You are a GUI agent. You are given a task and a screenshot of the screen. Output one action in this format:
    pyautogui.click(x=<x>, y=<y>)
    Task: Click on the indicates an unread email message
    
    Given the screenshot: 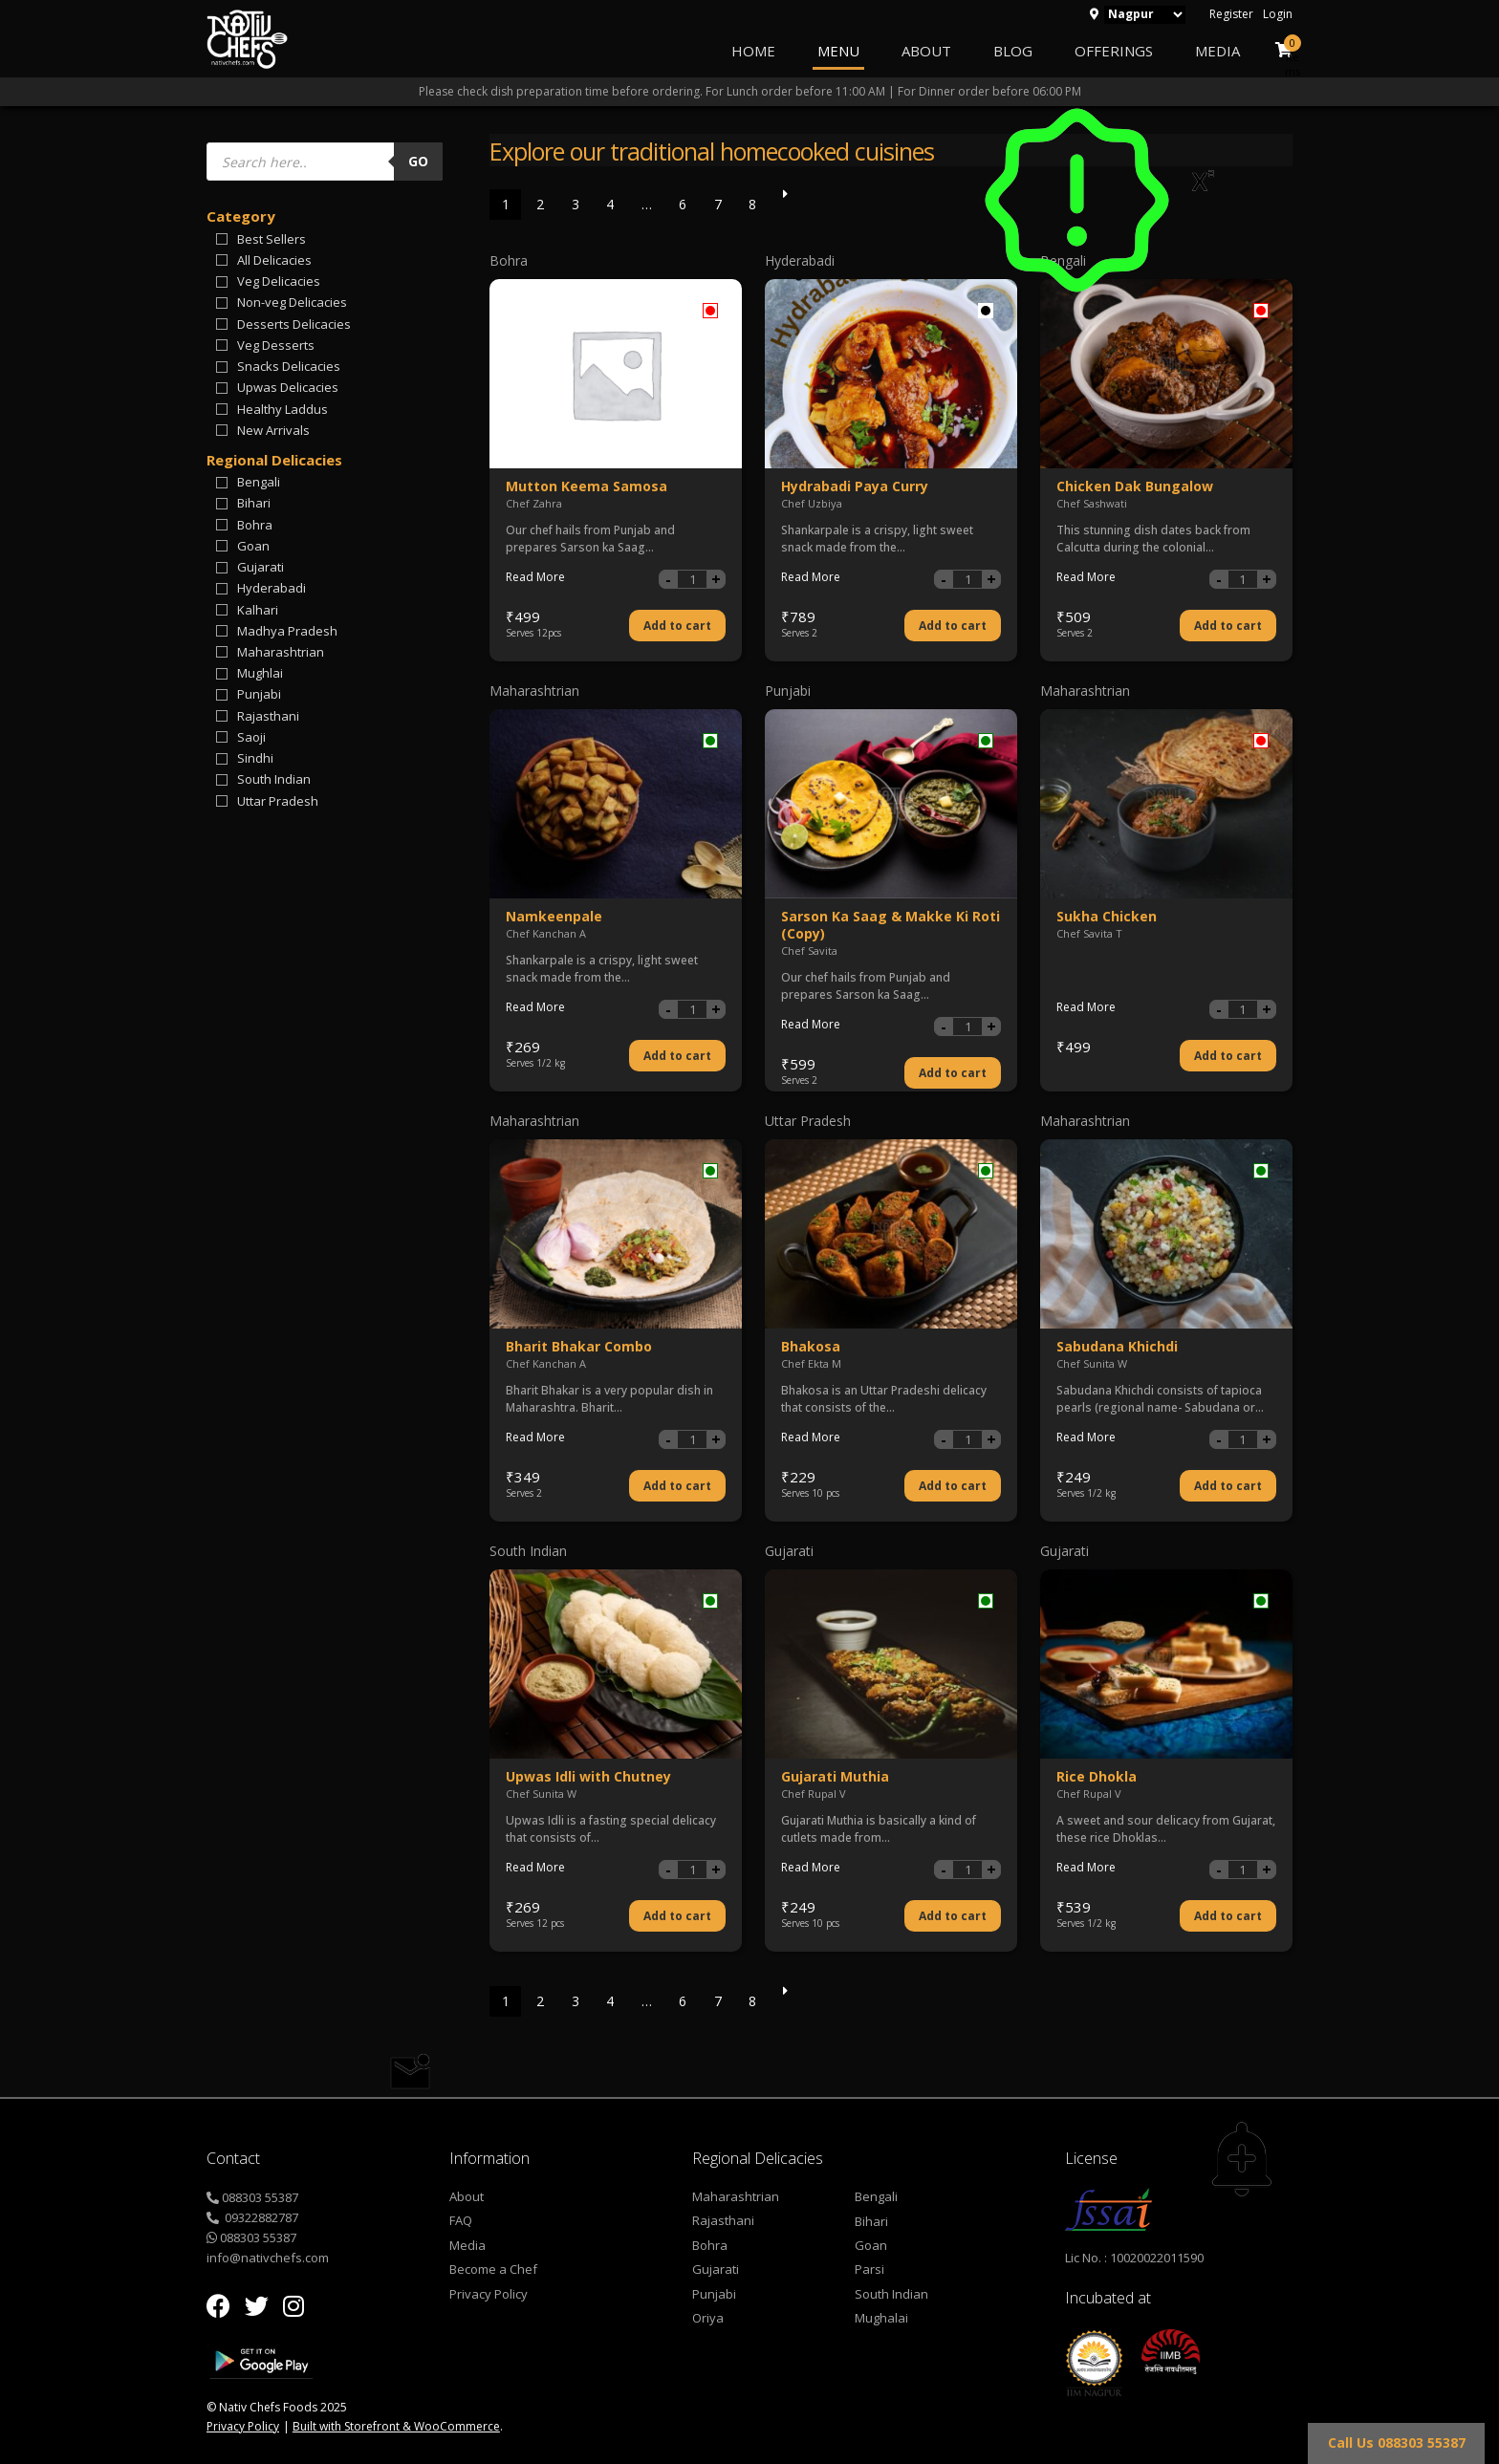 What is the action you would take?
    pyautogui.click(x=410, y=2073)
    